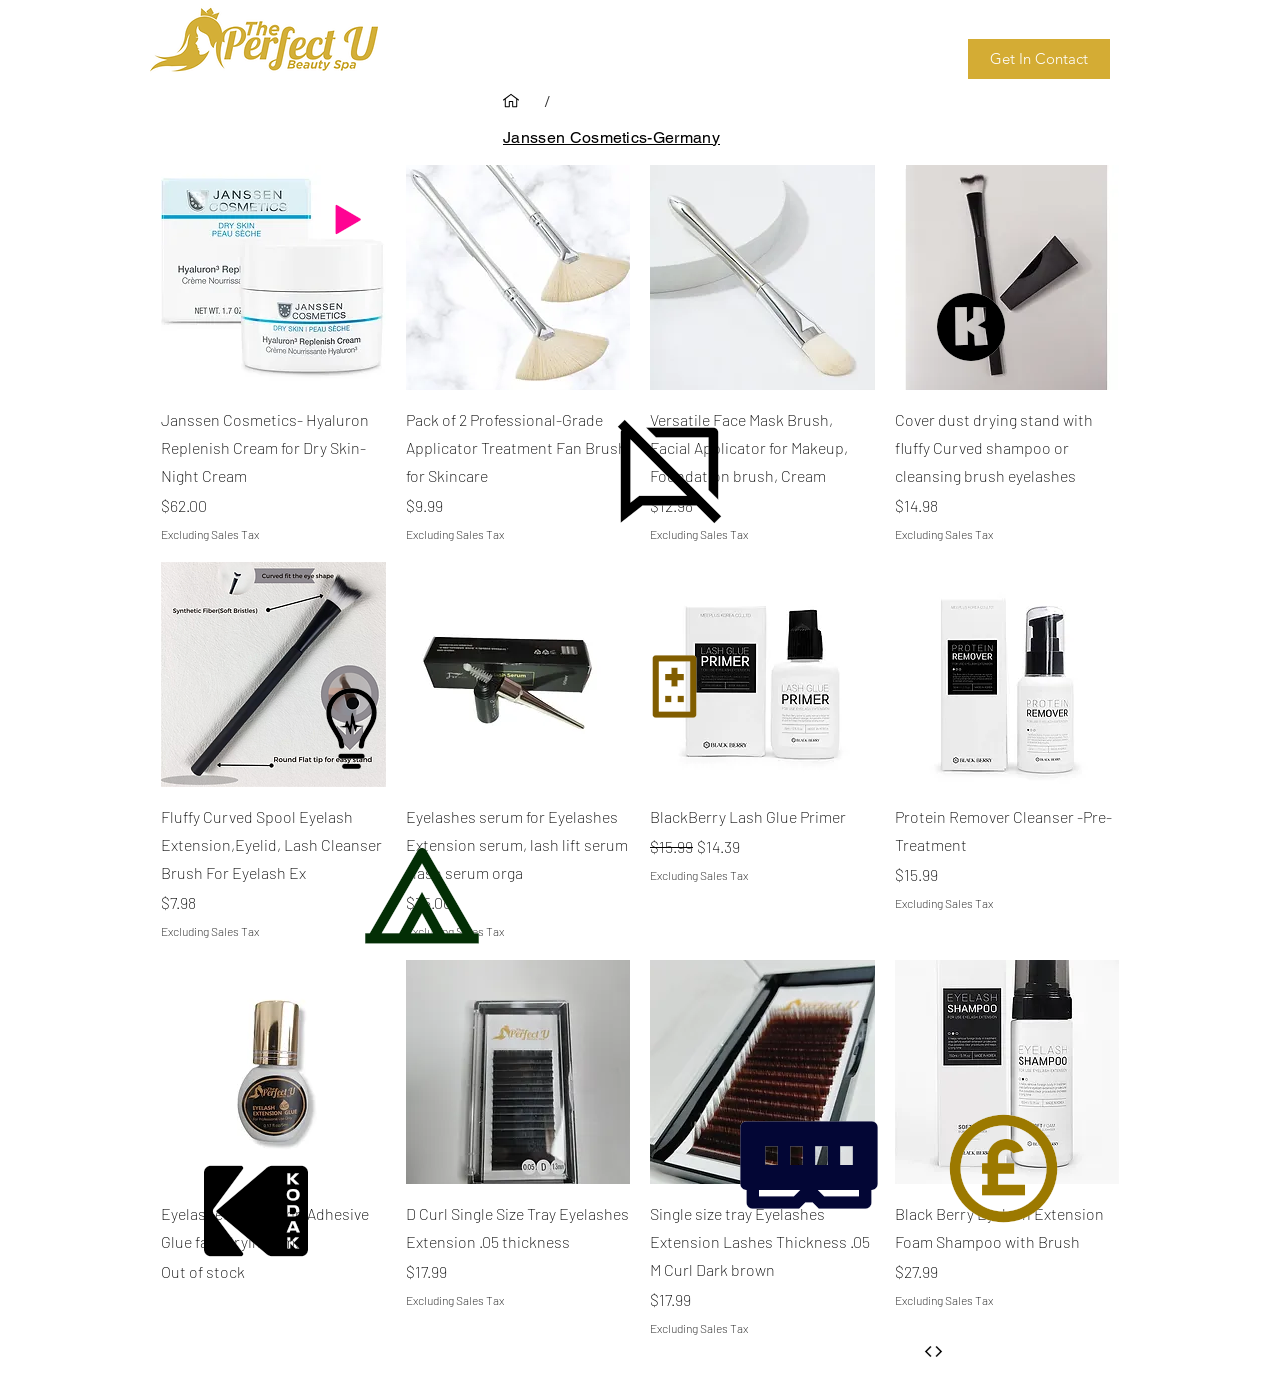  What do you see at coordinates (422, 897) in the screenshot?
I see `view camping or outdoor locations` at bounding box center [422, 897].